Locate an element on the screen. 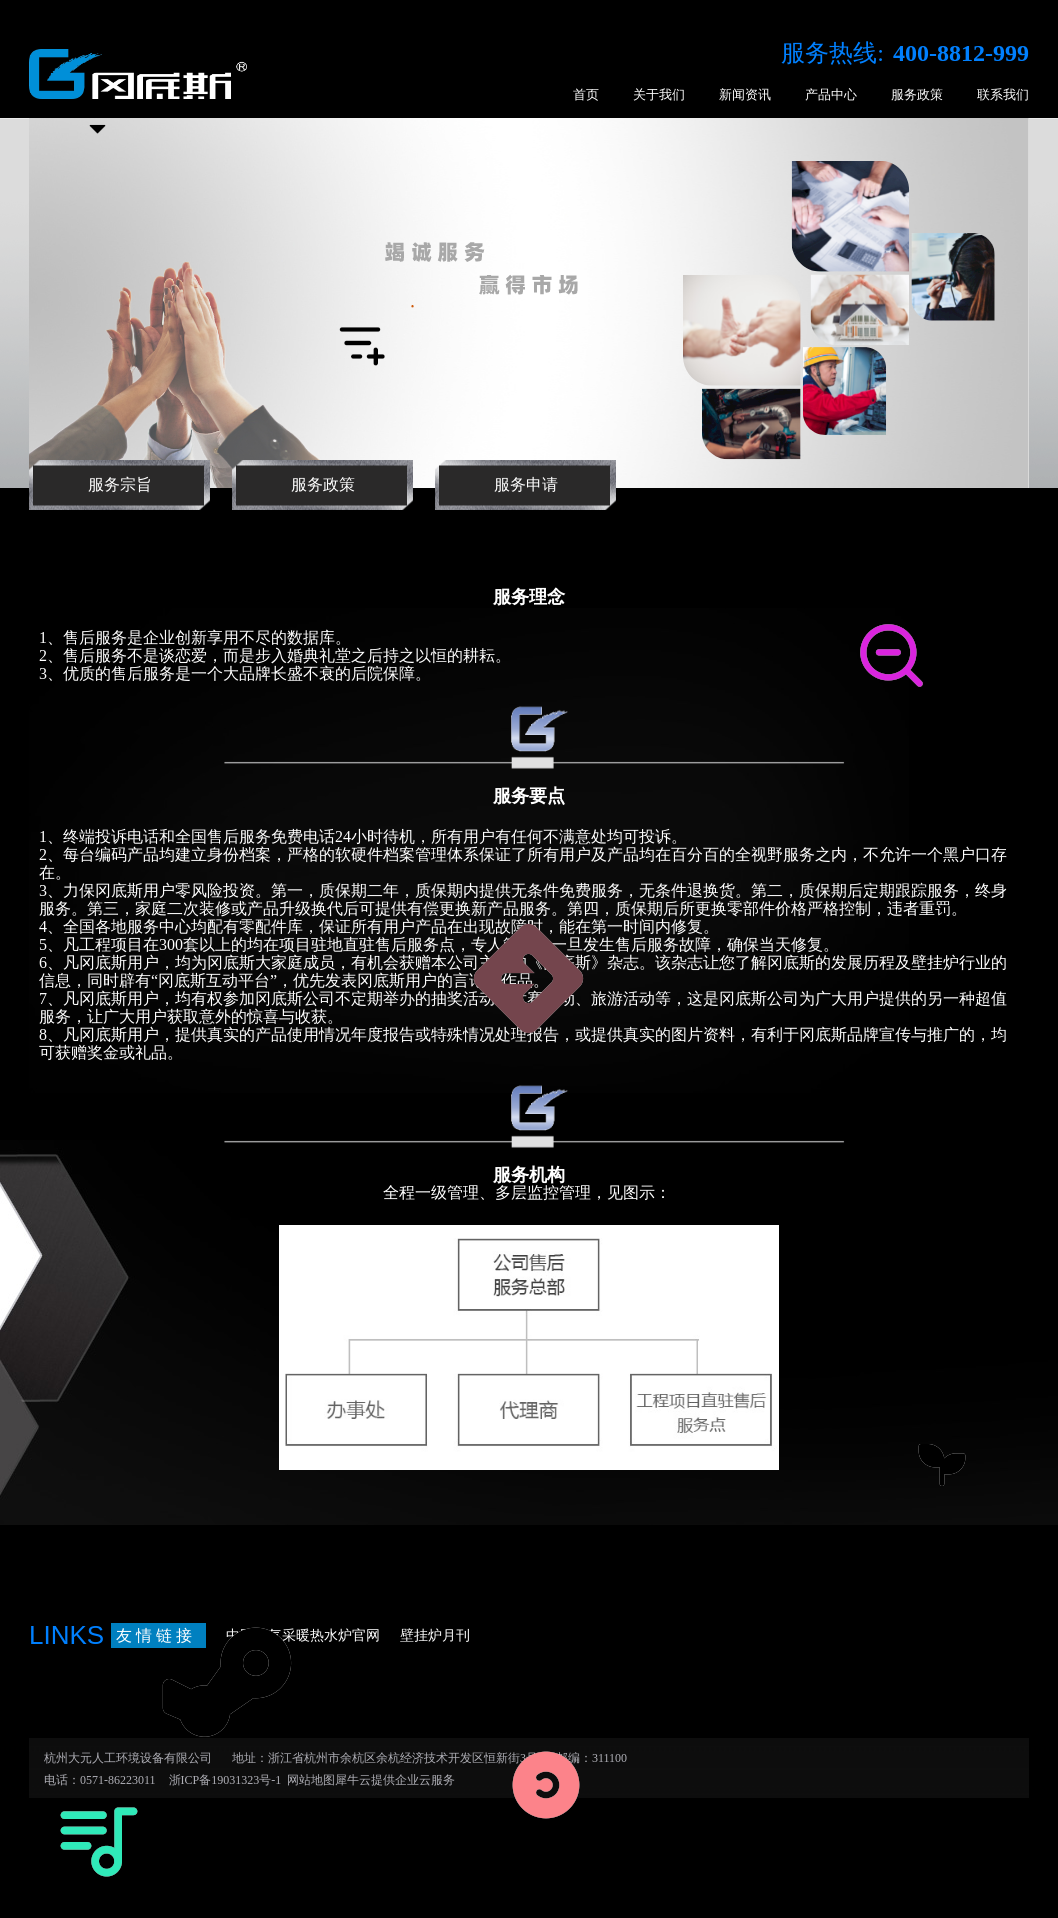  indicates copyleft or open-source licensing is located at coordinates (546, 1785).